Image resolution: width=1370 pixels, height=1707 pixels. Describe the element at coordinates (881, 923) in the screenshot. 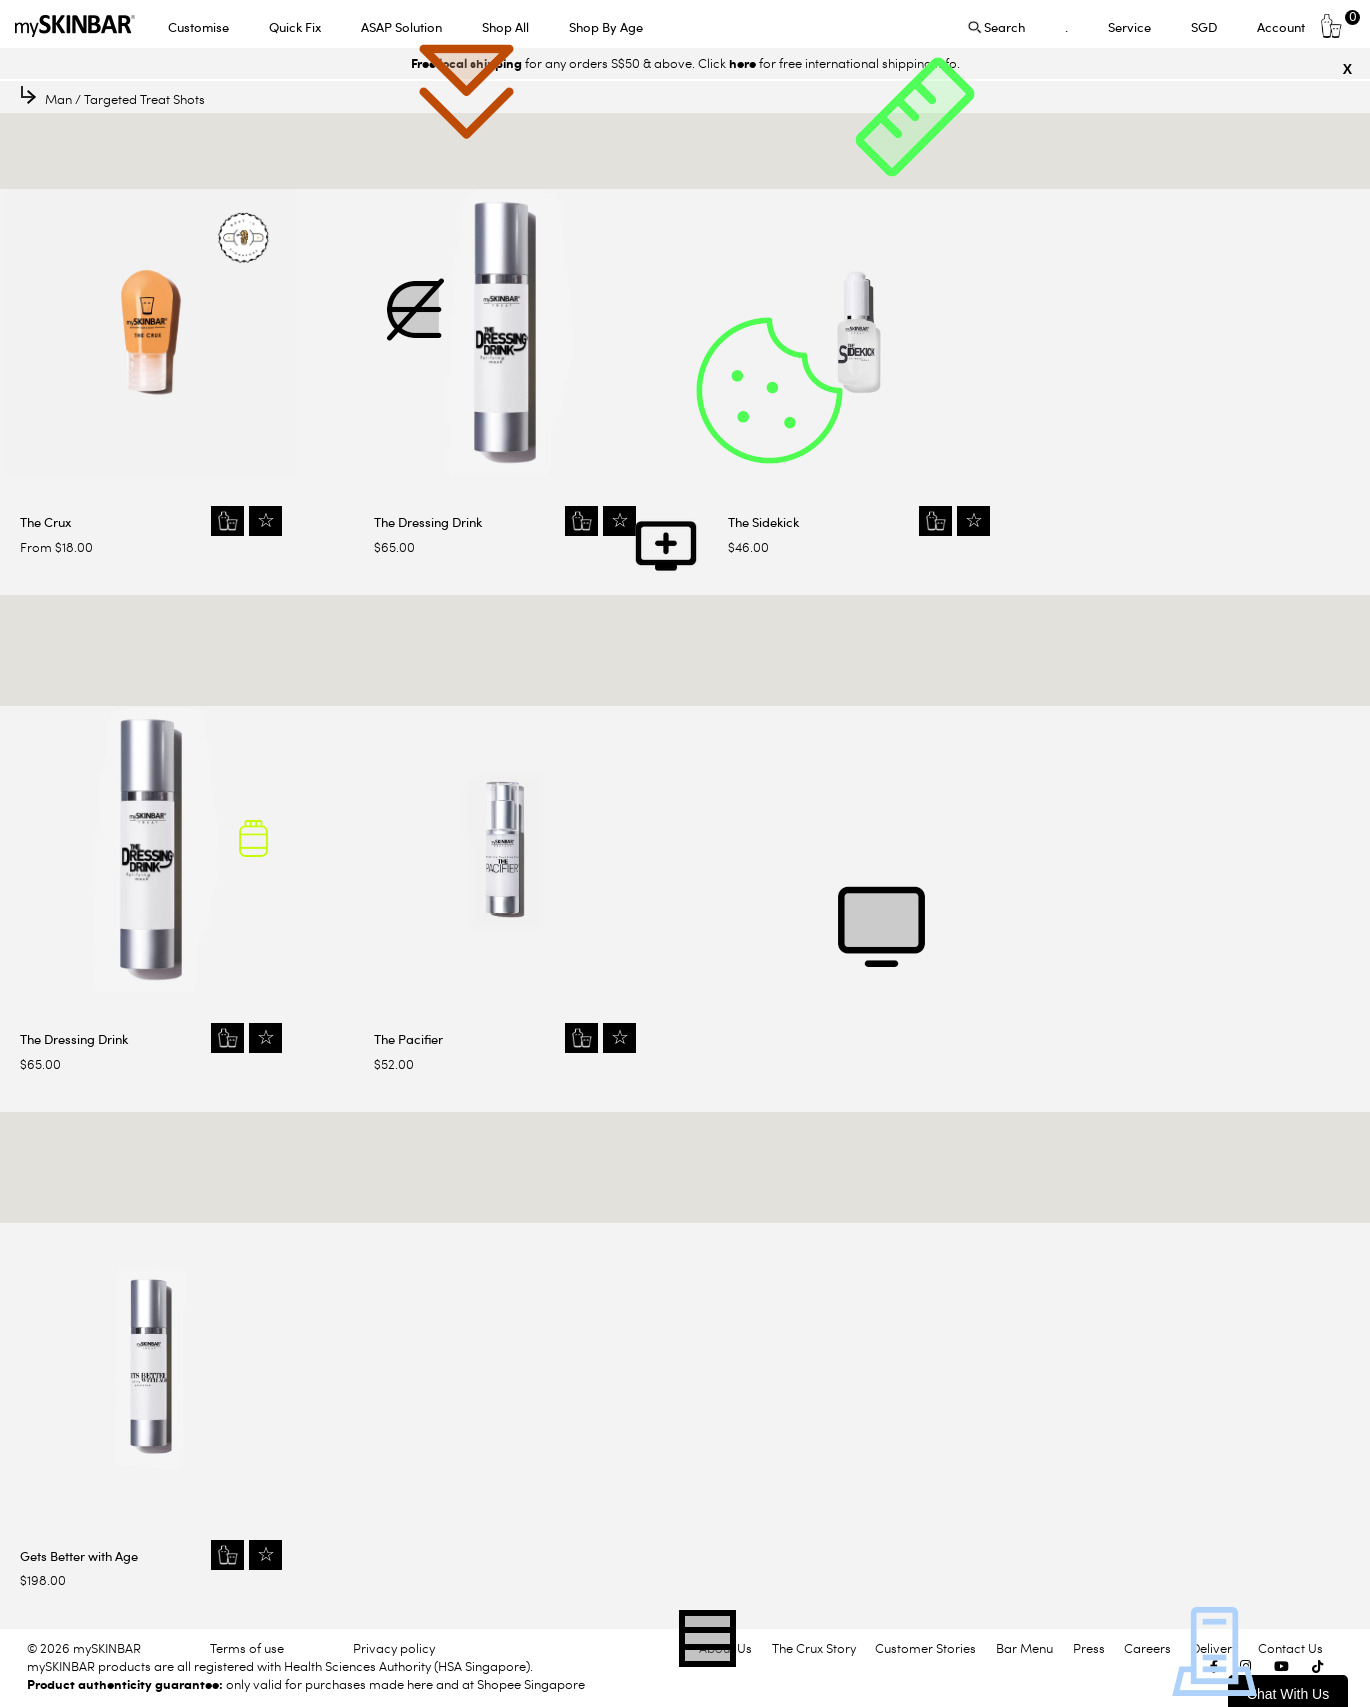

I see `view on desktop display` at that location.